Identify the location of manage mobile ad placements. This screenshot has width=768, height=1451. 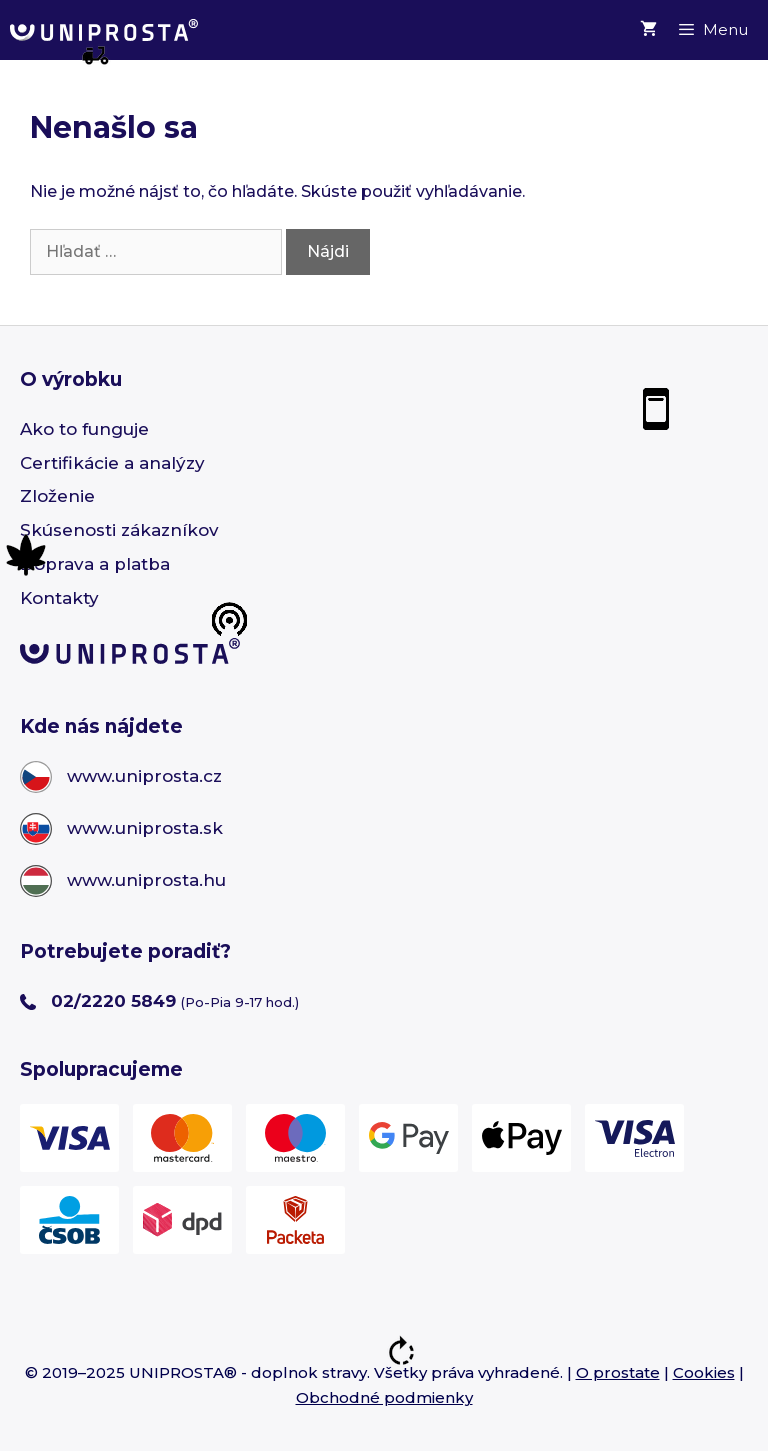
(656, 409).